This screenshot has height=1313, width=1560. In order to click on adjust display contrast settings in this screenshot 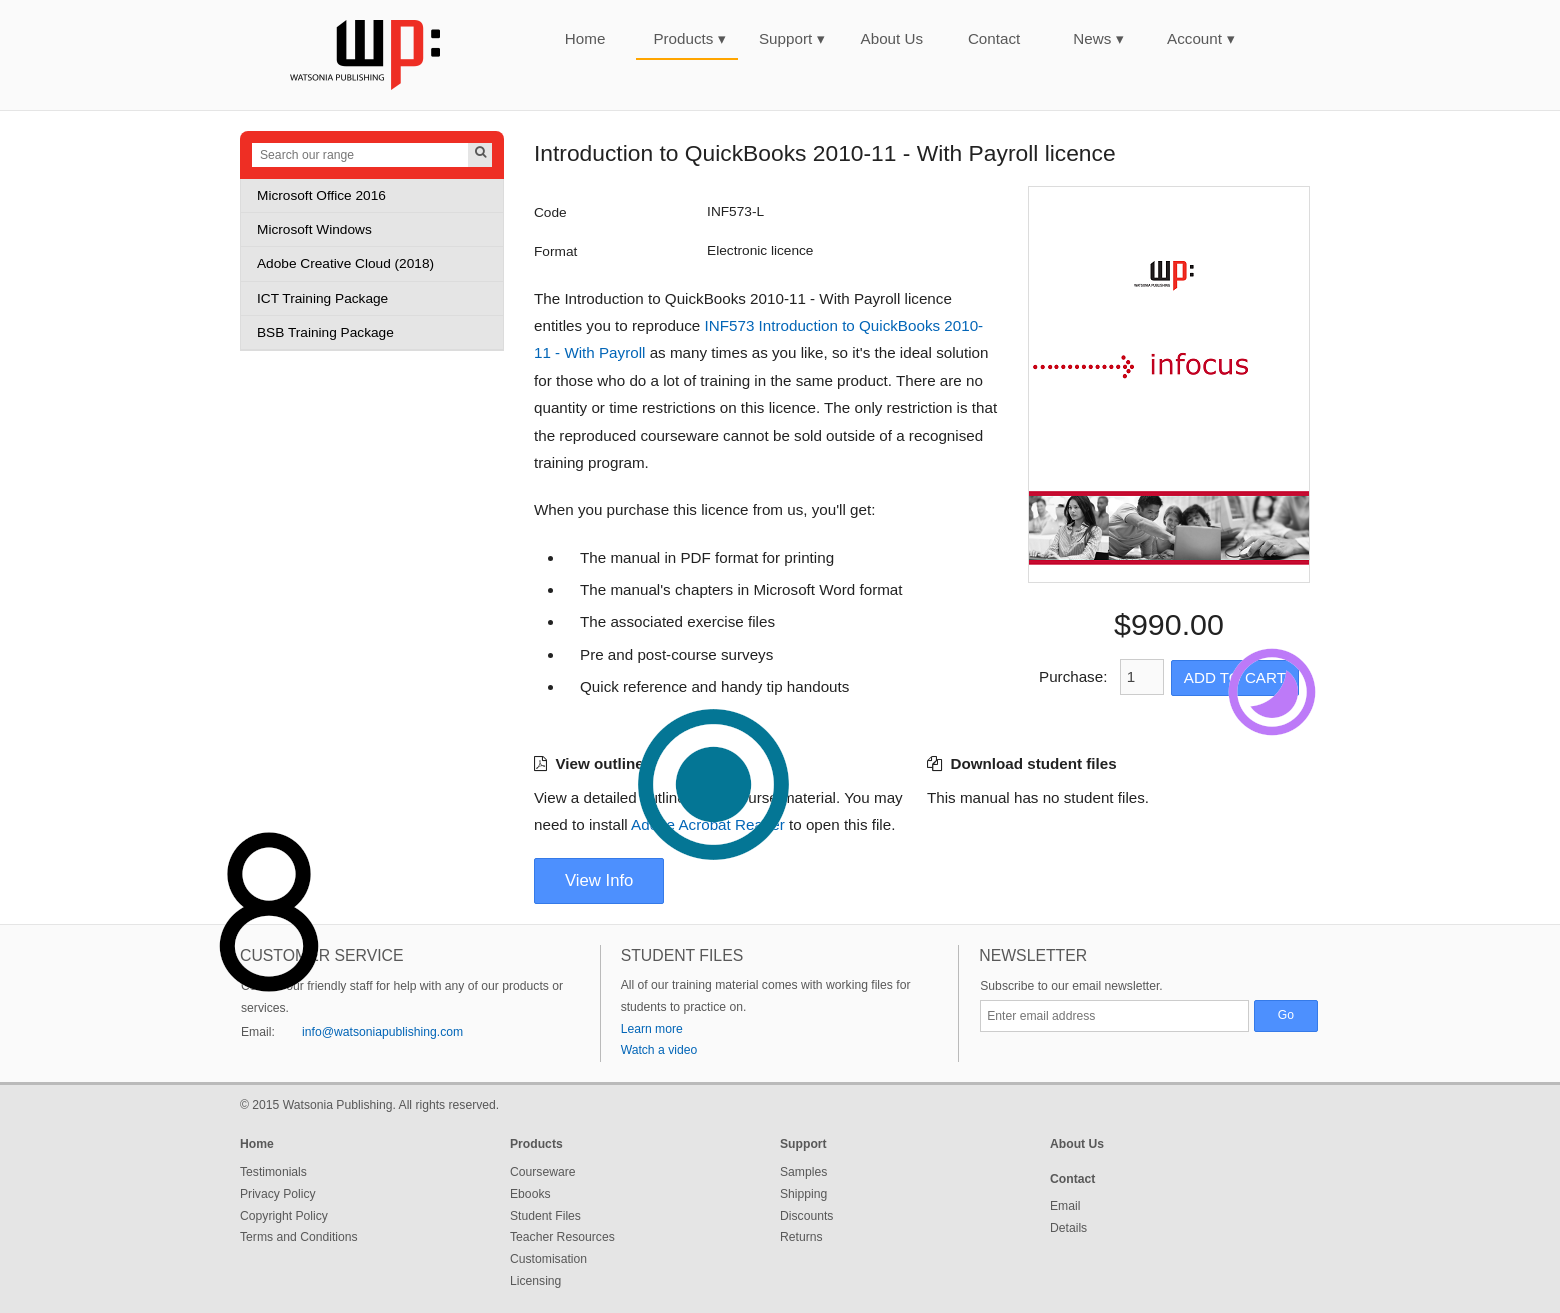, I will do `click(1272, 692)`.